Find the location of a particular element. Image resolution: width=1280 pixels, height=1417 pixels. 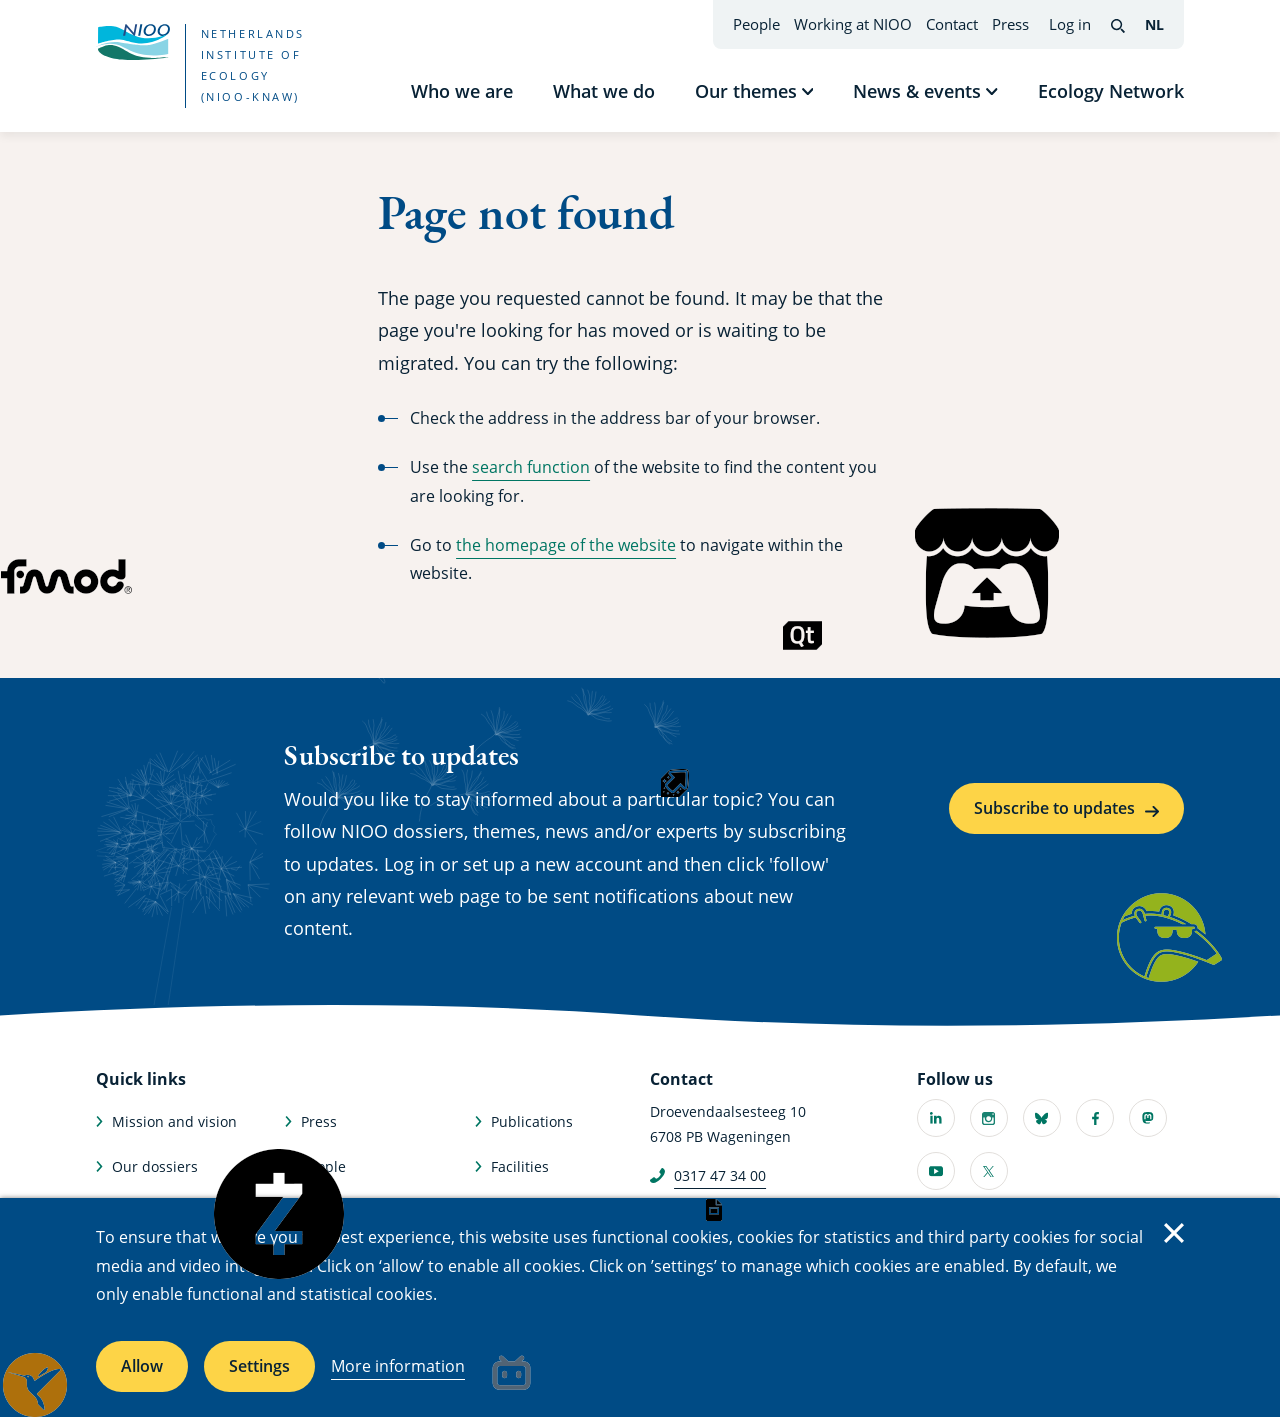

open bilibili app is located at coordinates (511, 1374).